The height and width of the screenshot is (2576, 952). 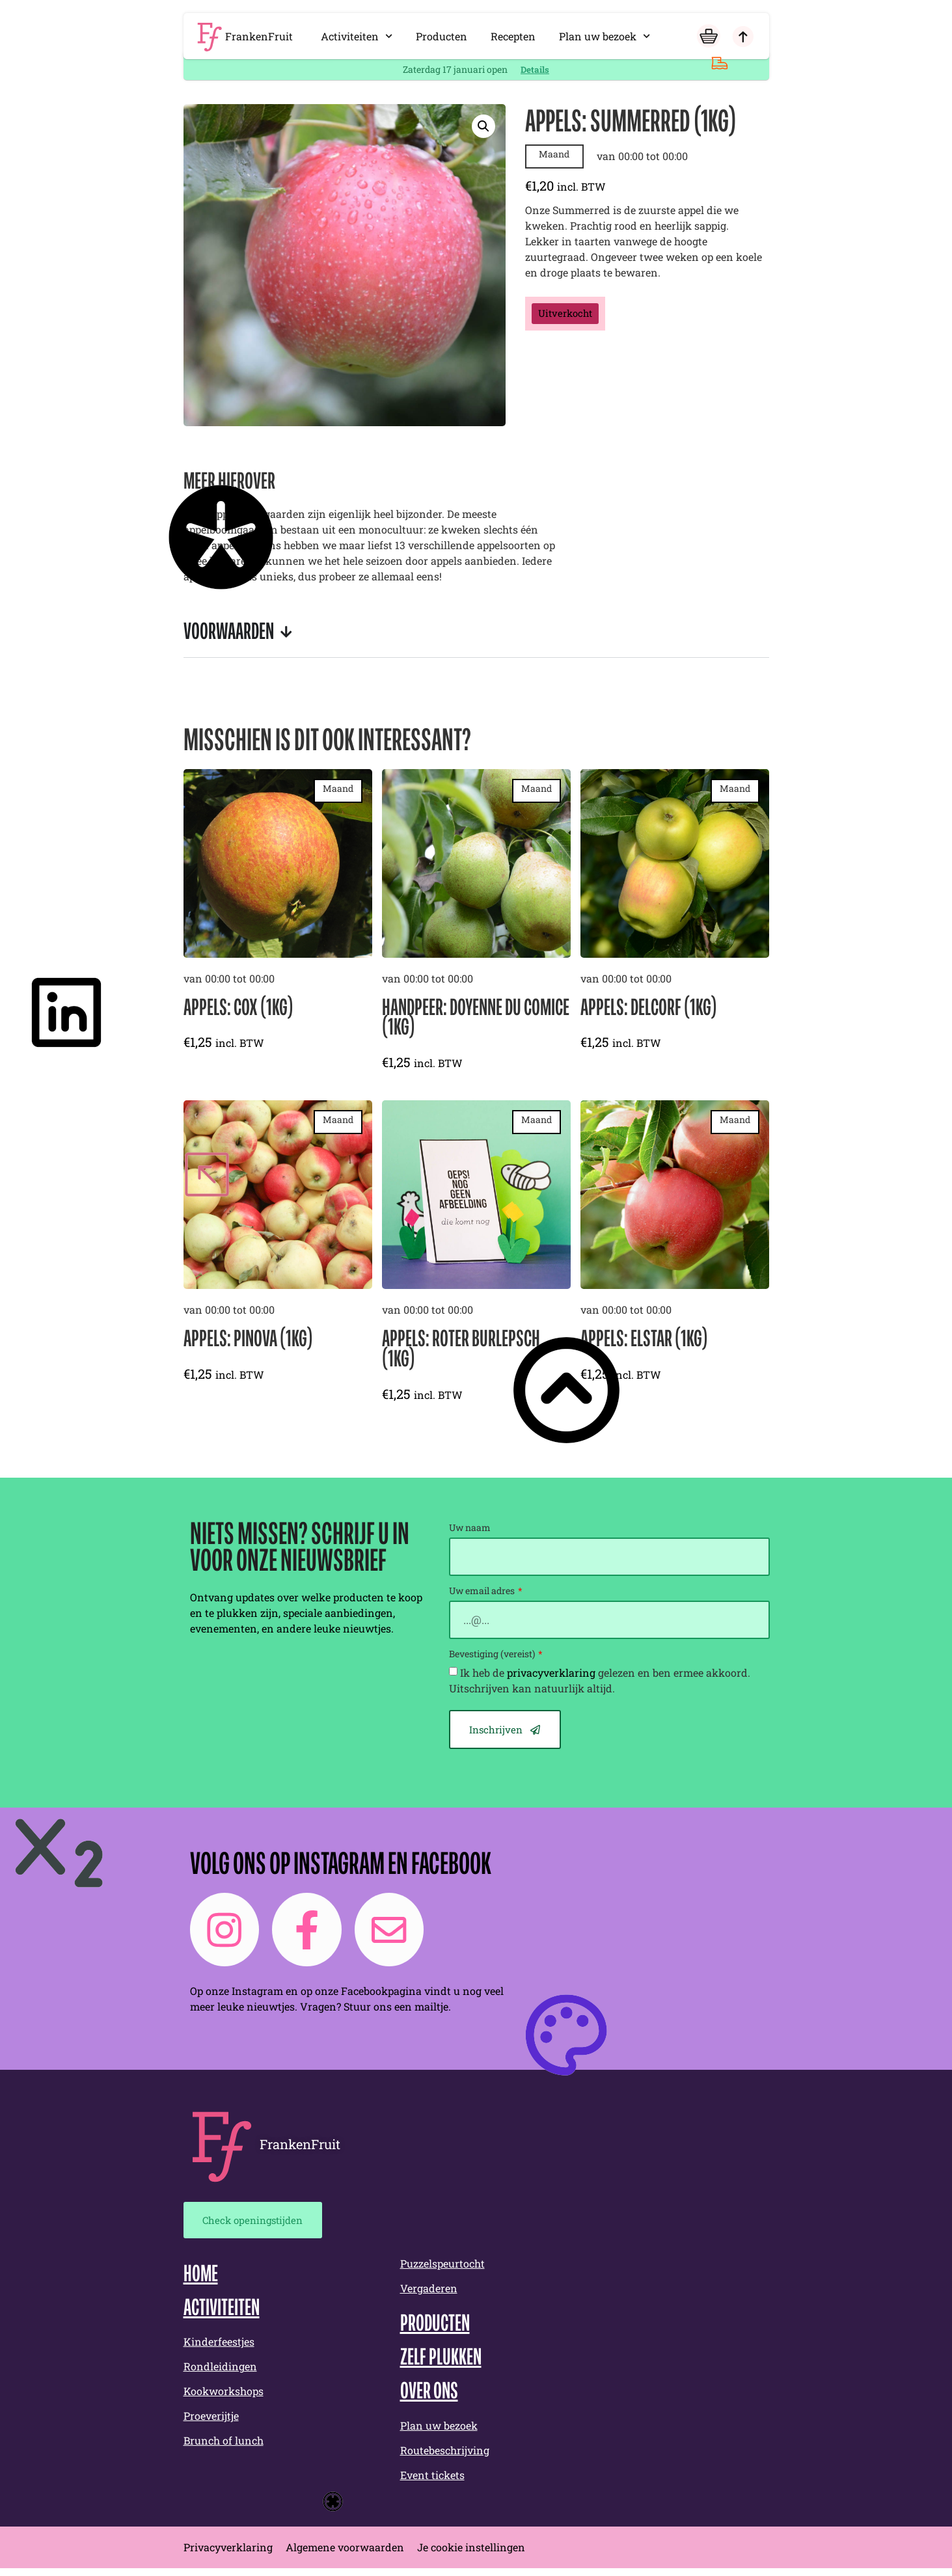 What do you see at coordinates (54, 1851) in the screenshot?
I see `format text as subscript` at bounding box center [54, 1851].